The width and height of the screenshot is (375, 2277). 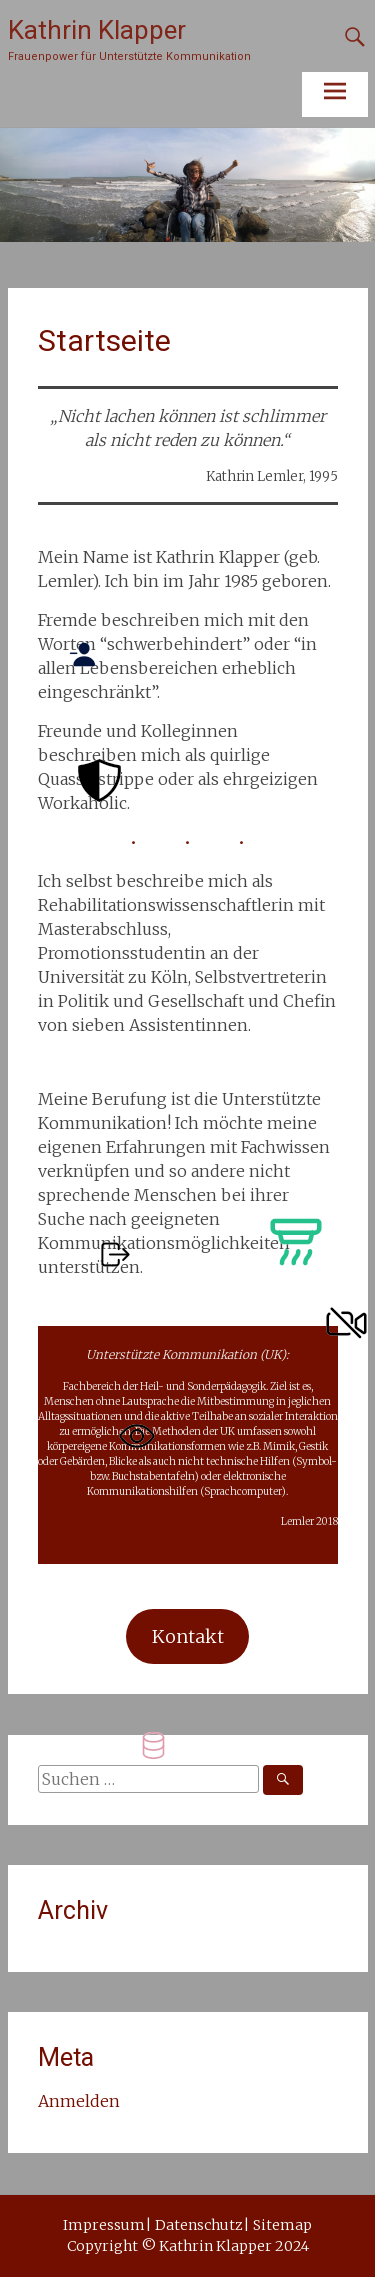 I want to click on turn off camera or disable video, so click(x=346, y=1323).